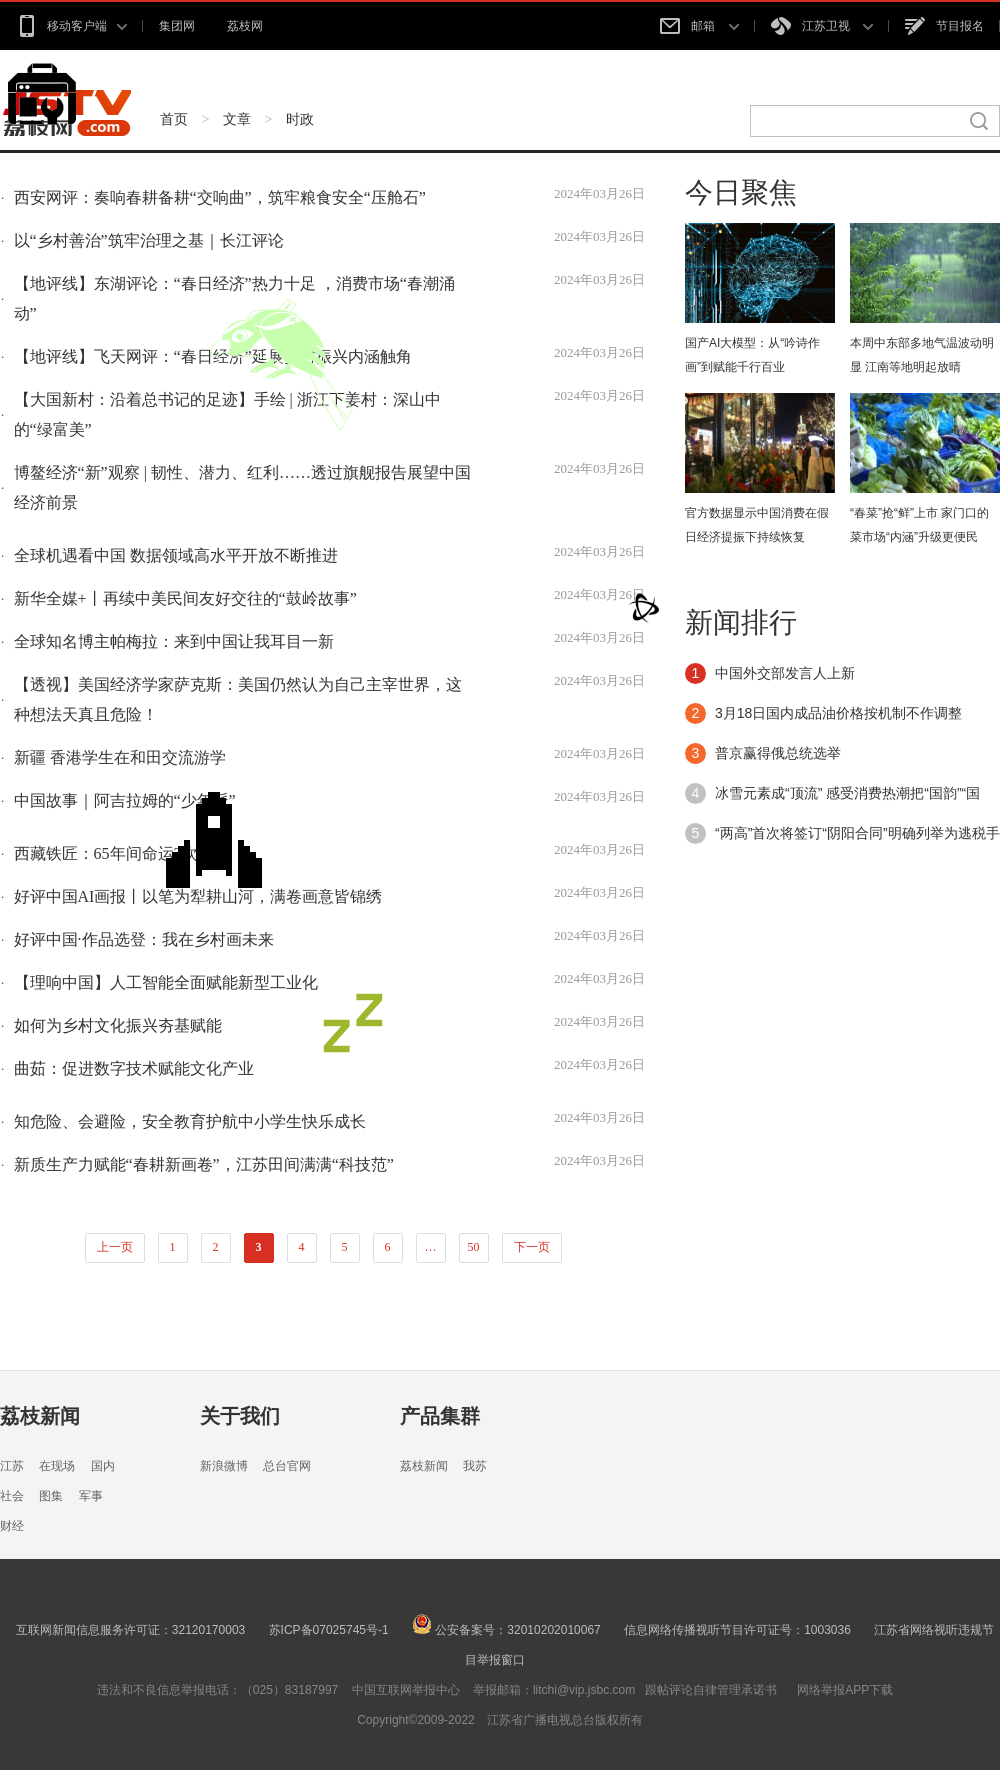  What do you see at coordinates (644, 608) in the screenshot?
I see `launch Battle.net gaming client` at bounding box center [644, 608].